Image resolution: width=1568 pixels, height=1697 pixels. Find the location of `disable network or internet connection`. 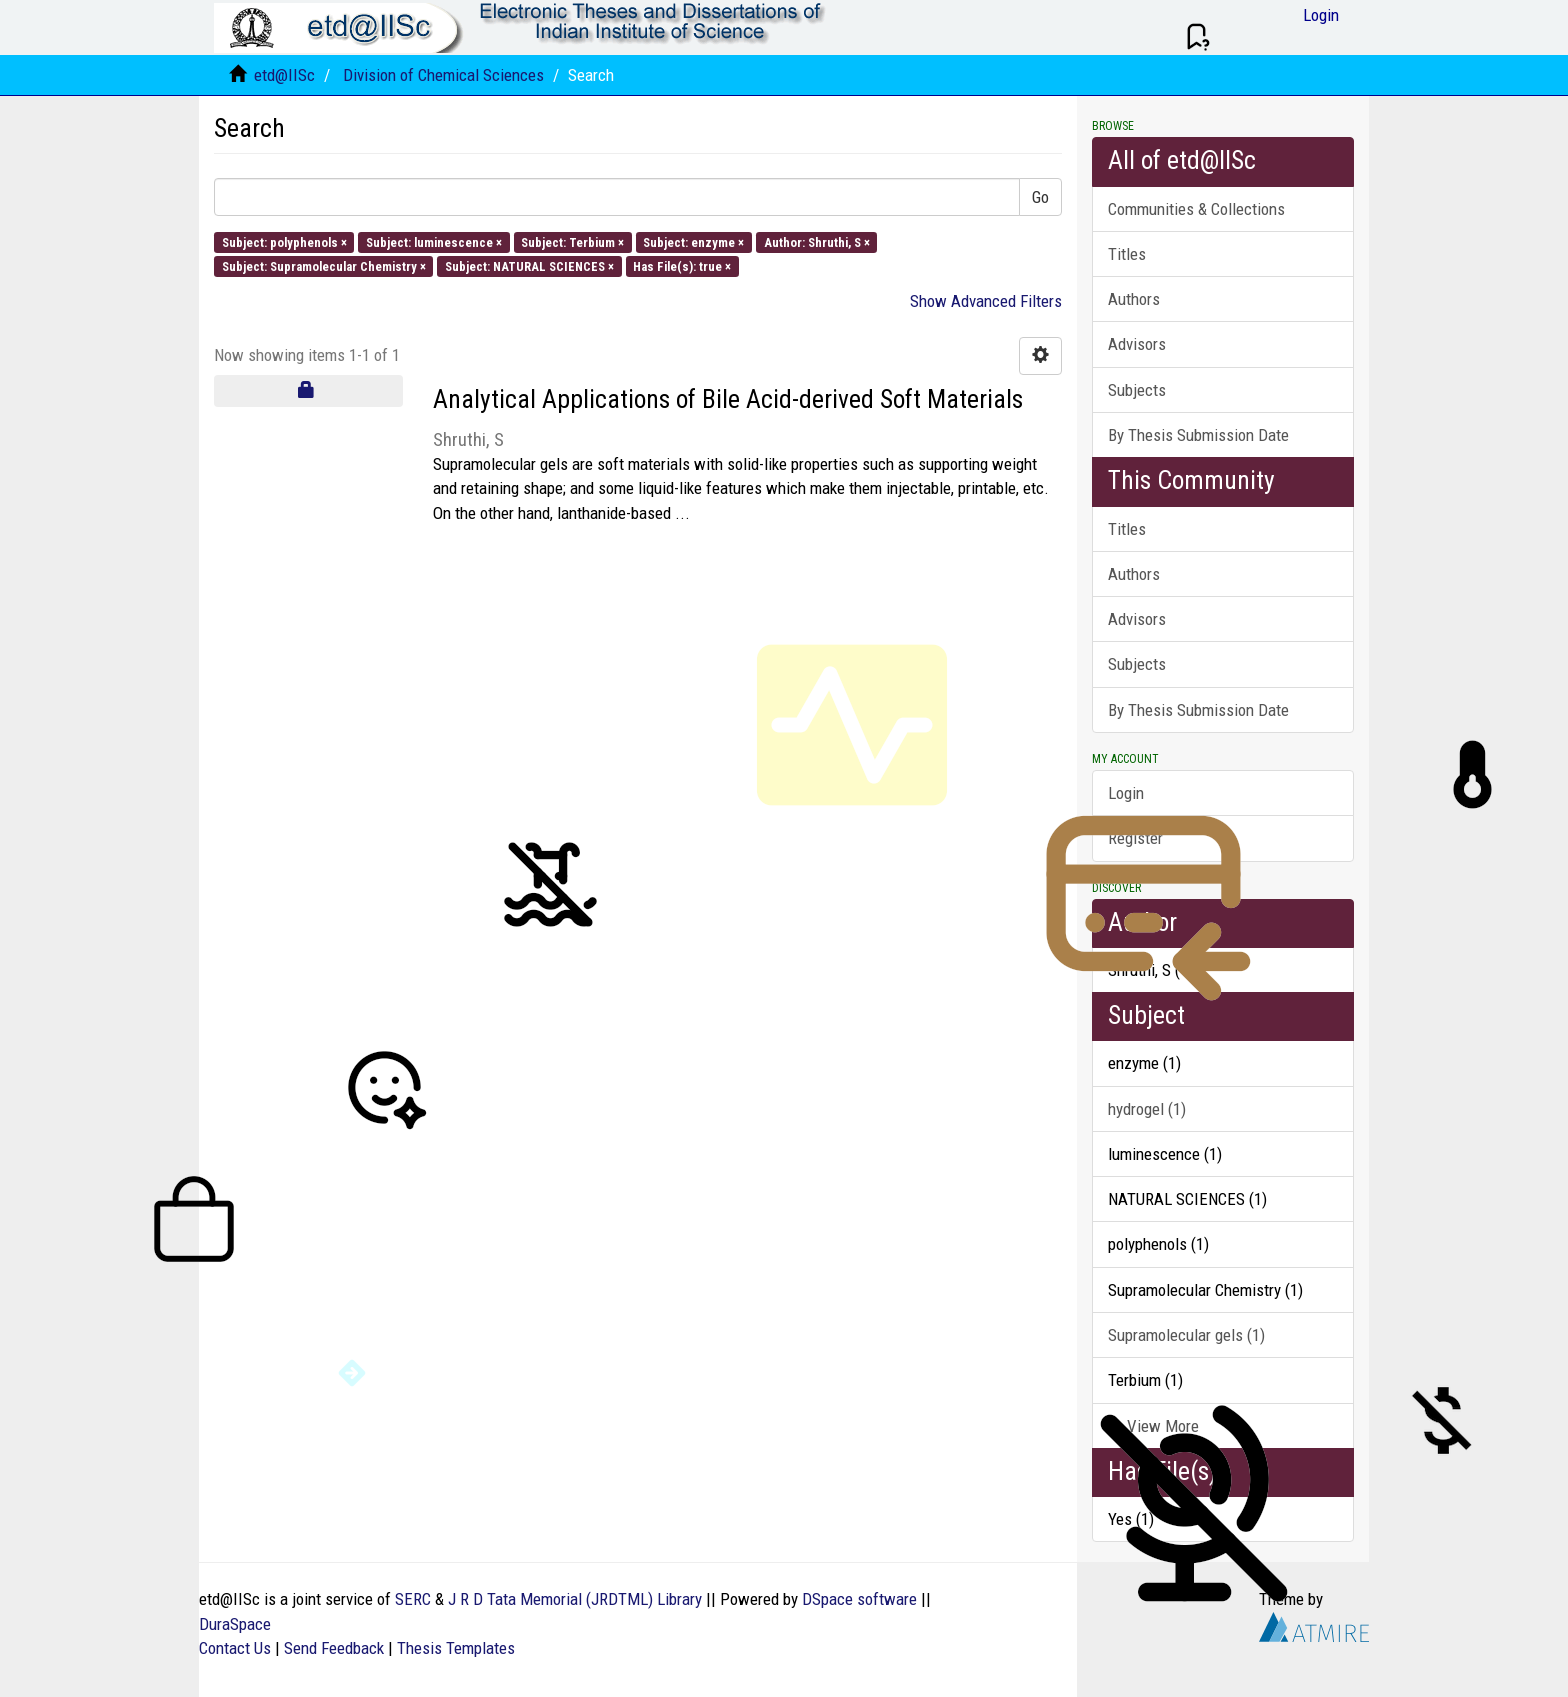

disable network or internet connection is located at coordinates (1194, 1508).